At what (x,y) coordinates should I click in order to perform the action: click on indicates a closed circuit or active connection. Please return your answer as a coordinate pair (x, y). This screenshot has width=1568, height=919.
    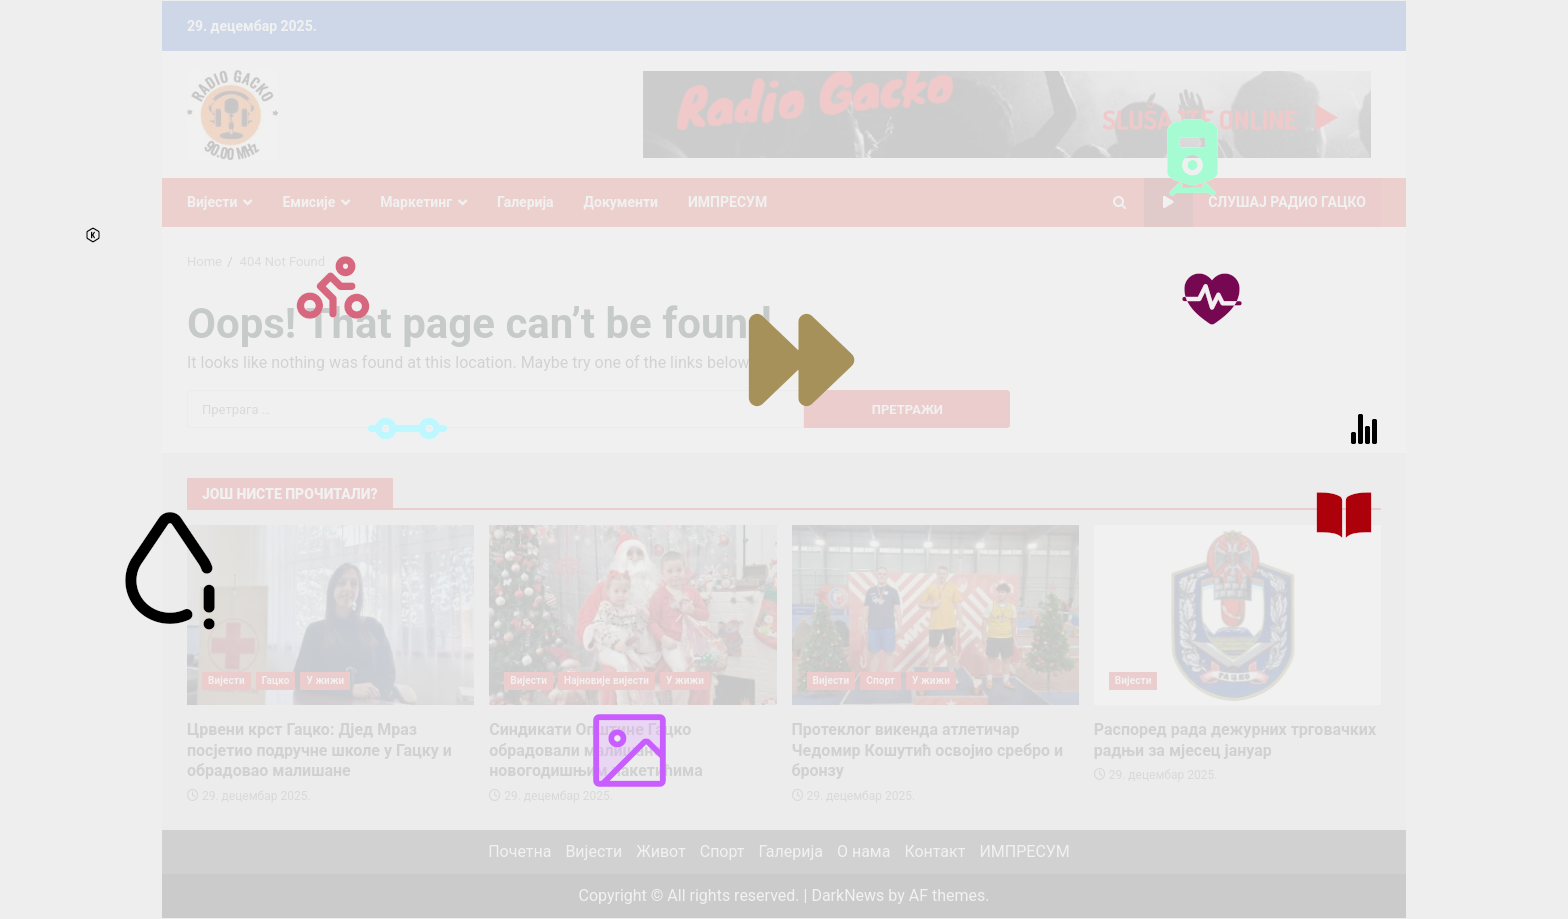
    Looking at the image, I should click on (407, 428).